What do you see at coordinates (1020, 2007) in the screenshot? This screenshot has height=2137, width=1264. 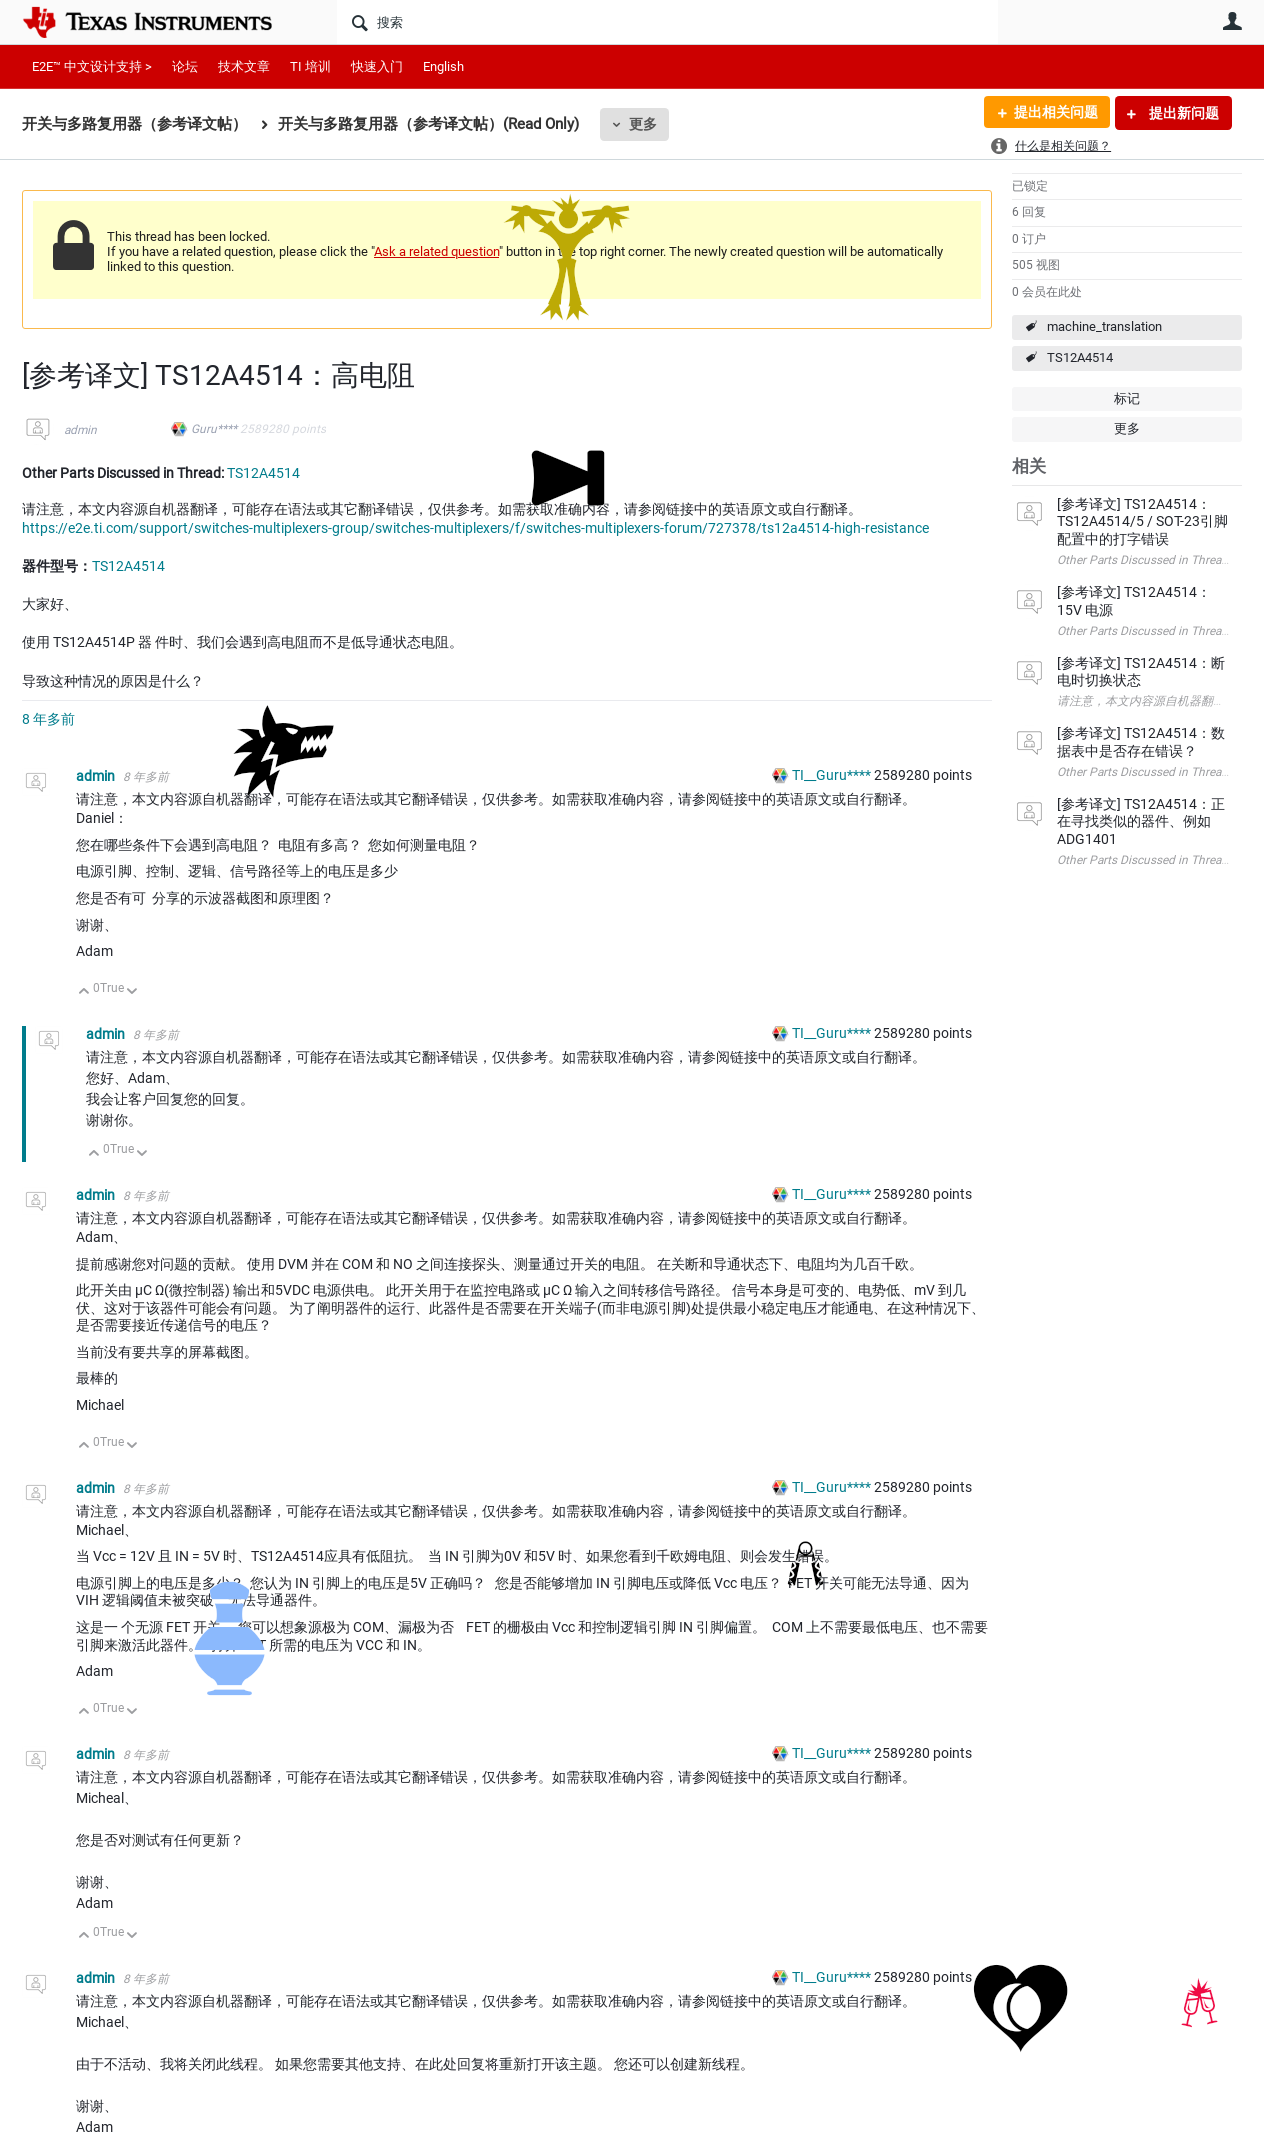 I see `favorite or like a game item` at bounding box center [1020, 2007].